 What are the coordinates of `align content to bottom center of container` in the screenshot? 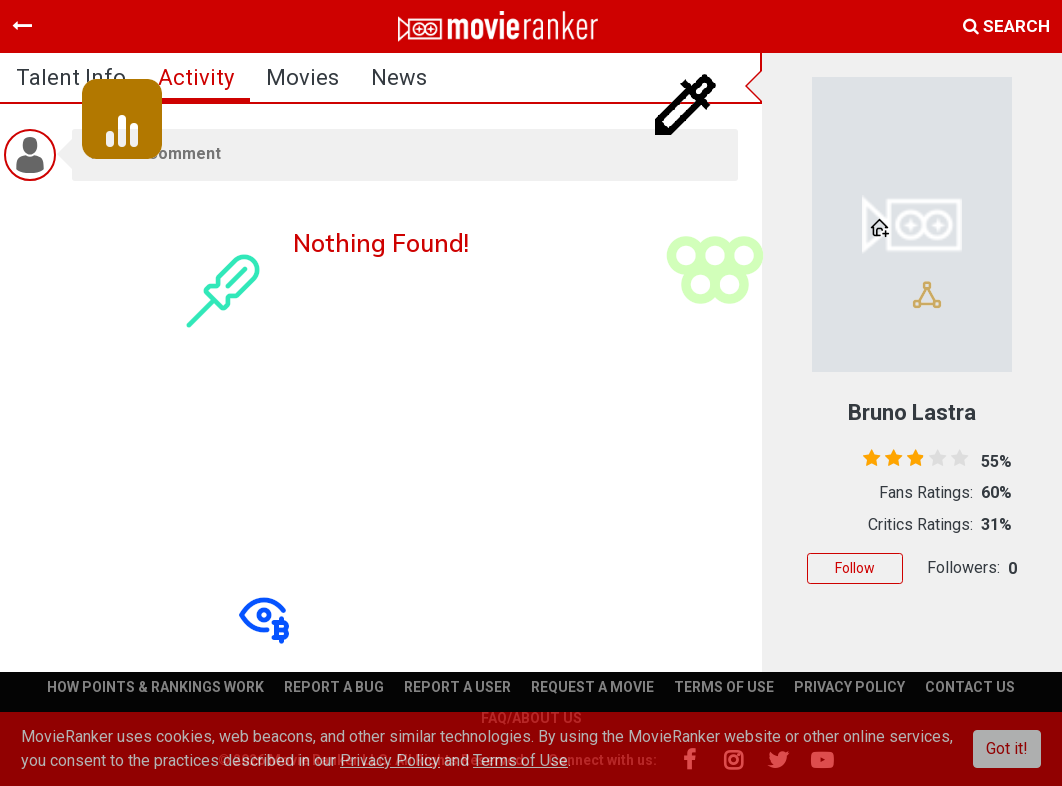 It's located at (122, 119).